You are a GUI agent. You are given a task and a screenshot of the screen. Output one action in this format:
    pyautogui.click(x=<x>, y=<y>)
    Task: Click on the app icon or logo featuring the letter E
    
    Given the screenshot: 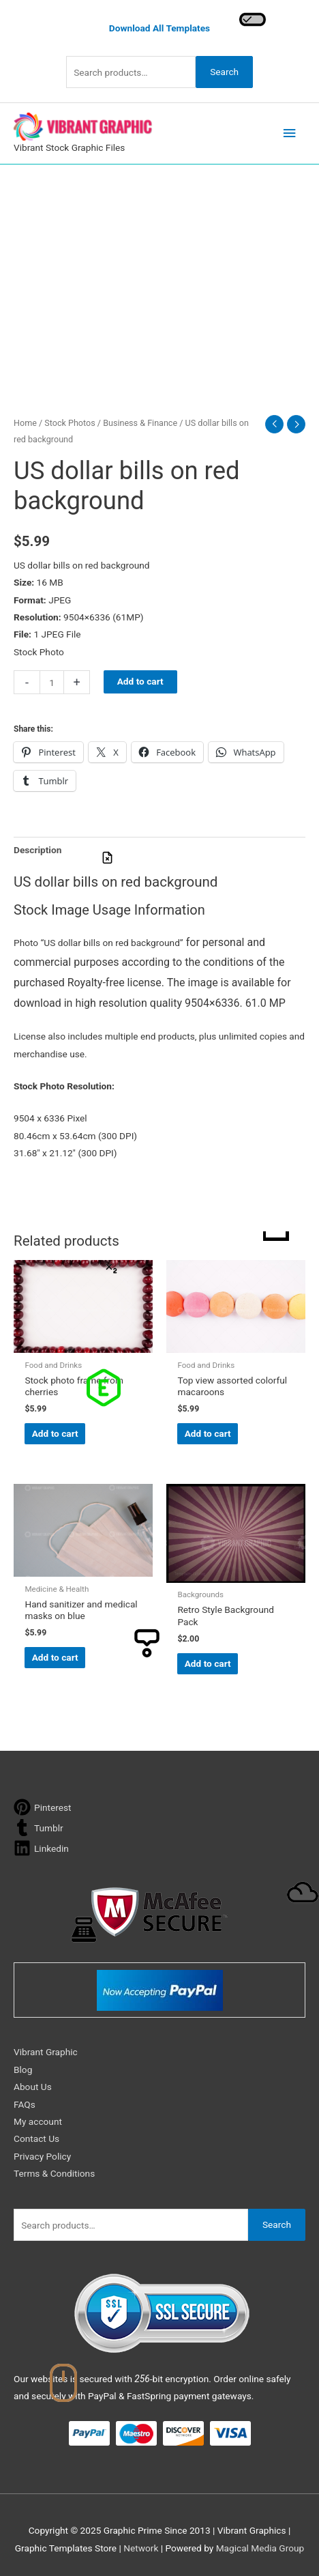 What is the action you would take?
    pyautogui.click(x=104, y=1388)
    